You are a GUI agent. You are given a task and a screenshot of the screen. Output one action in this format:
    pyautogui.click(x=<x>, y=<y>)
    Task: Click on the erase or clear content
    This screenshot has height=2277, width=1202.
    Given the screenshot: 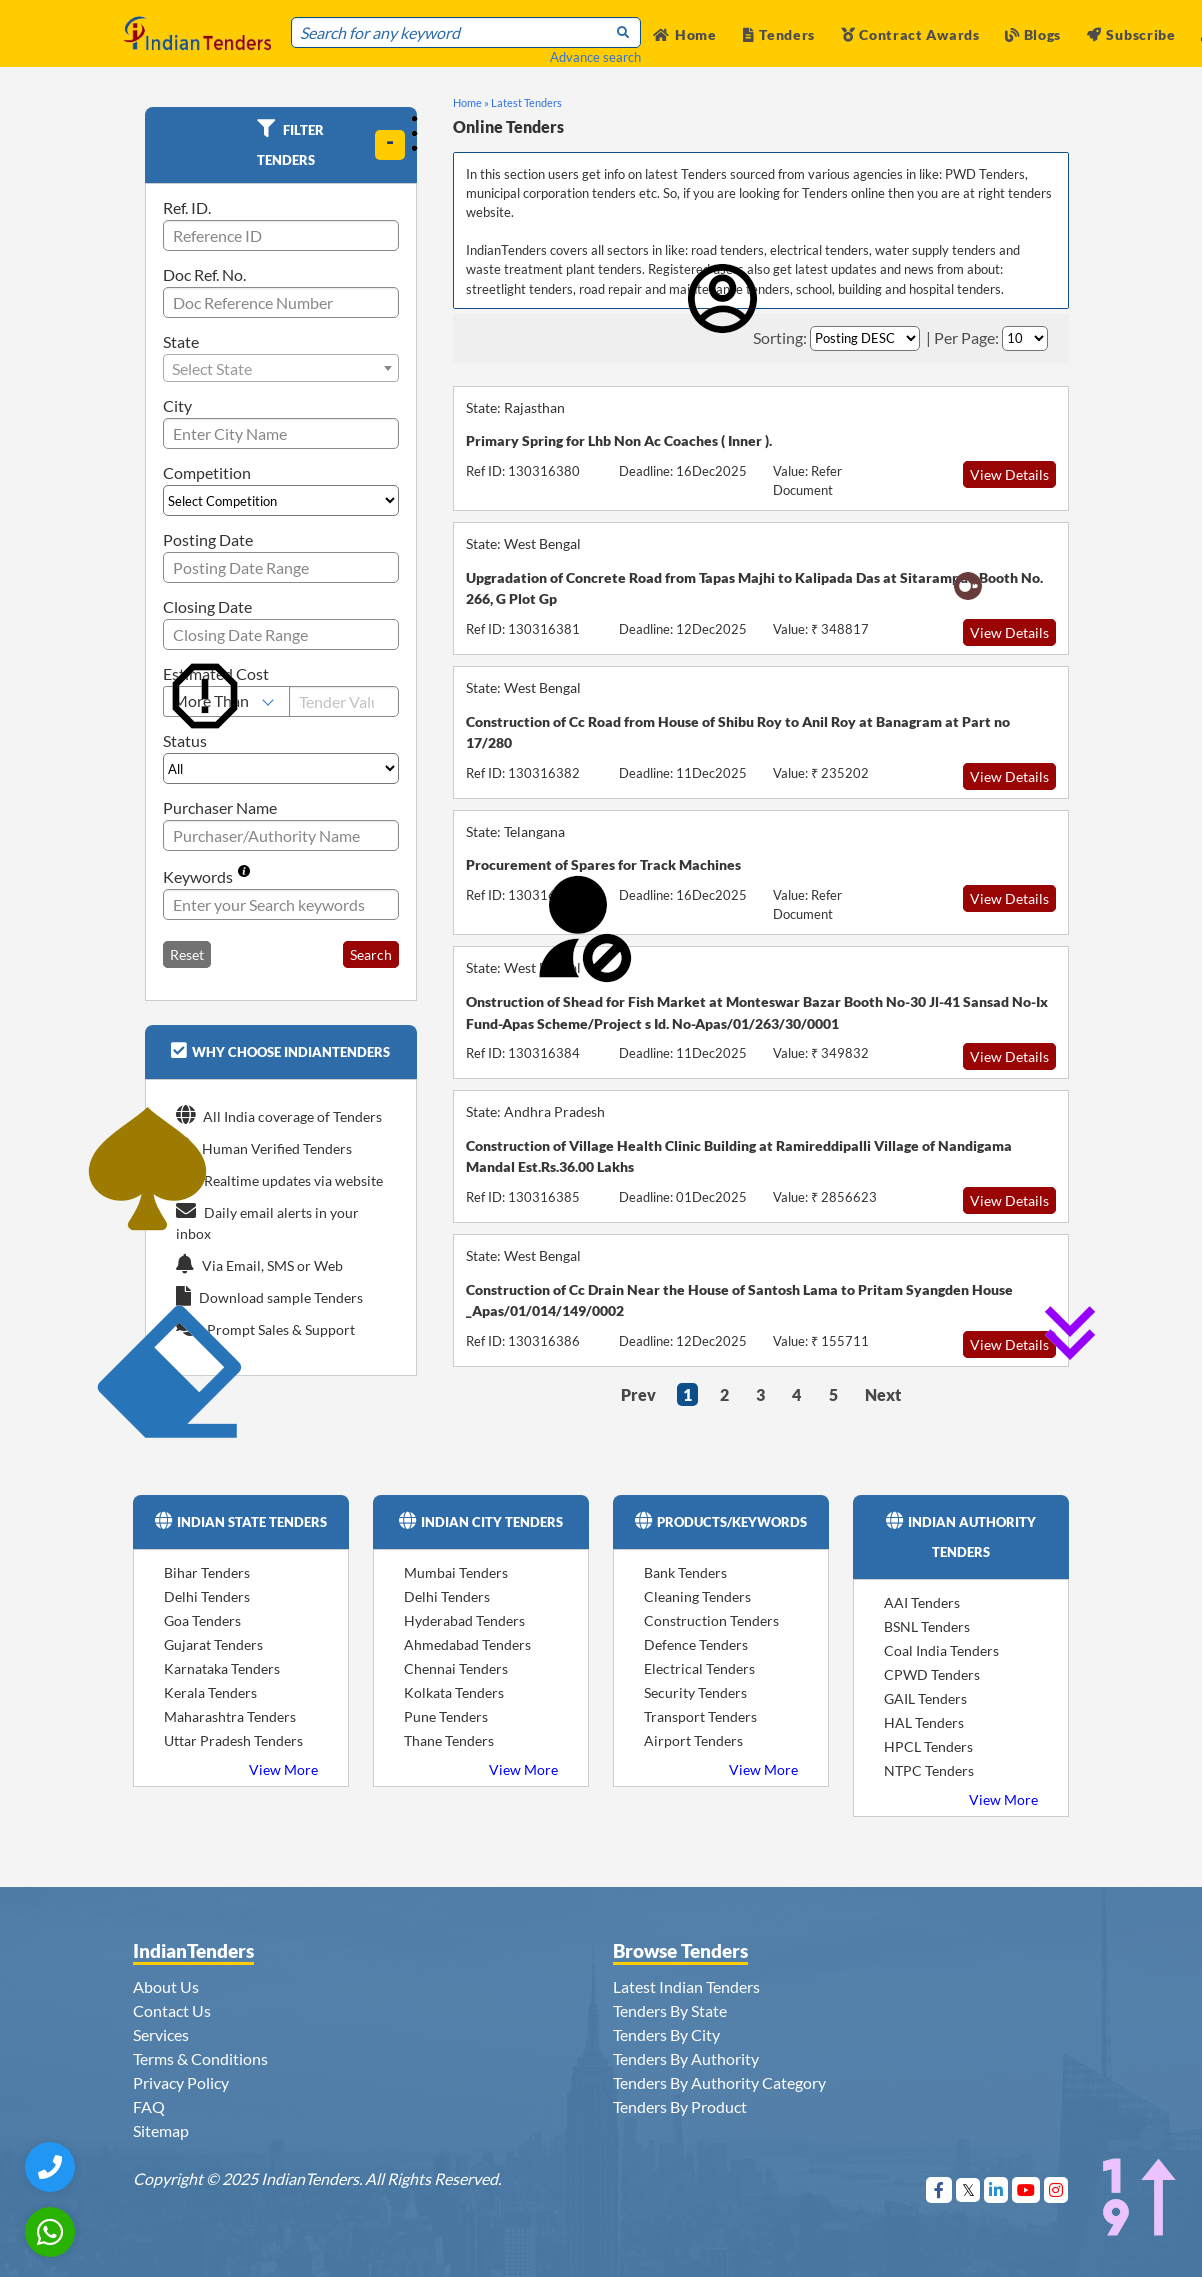 What is the action you would take?
    pyautogui.click(x=173, y=1374)
    